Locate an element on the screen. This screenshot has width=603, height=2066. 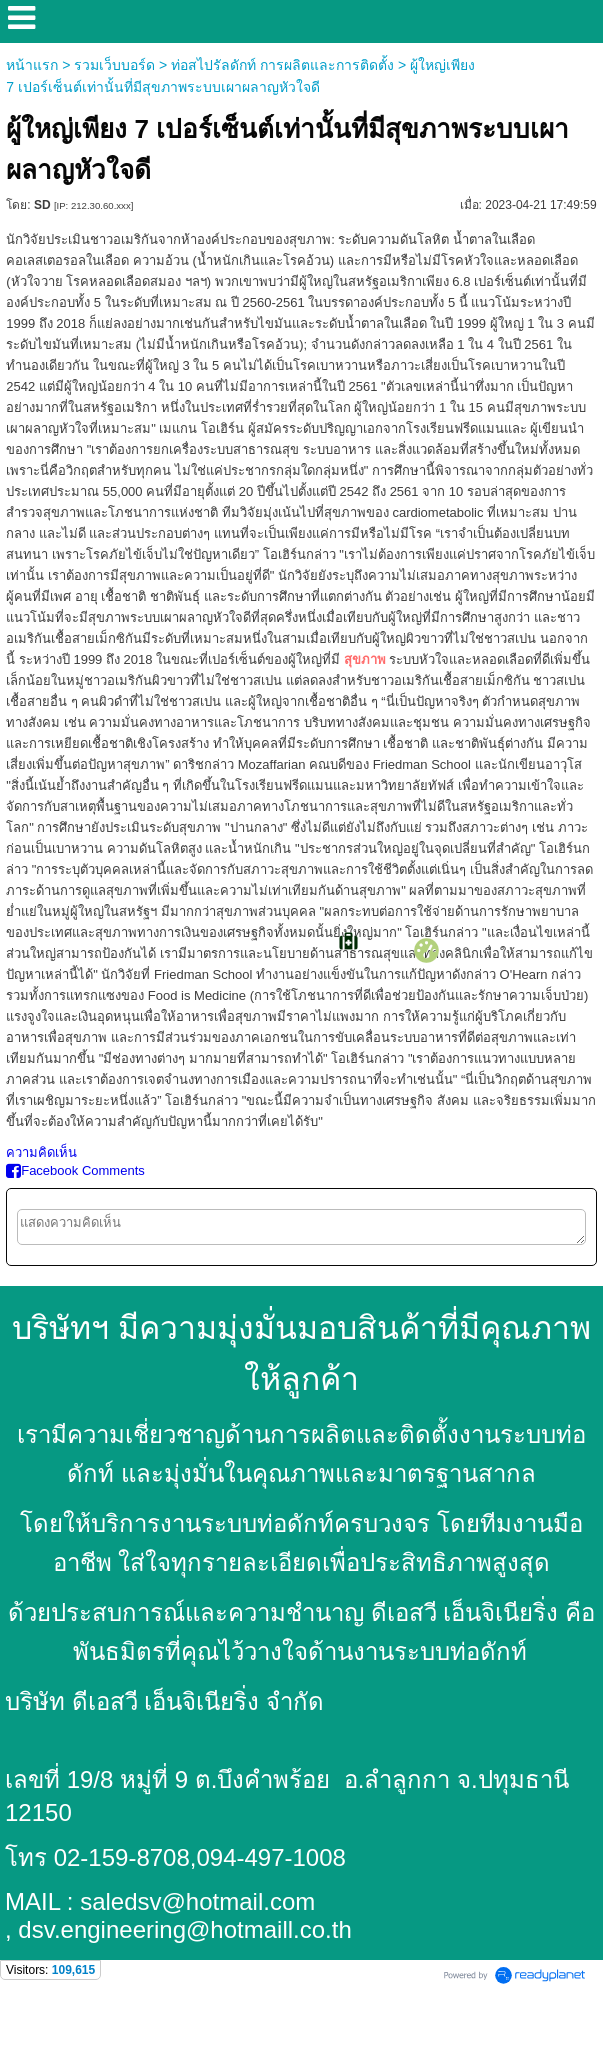
view performance or speed metrics is located at coordinates (426, 950).